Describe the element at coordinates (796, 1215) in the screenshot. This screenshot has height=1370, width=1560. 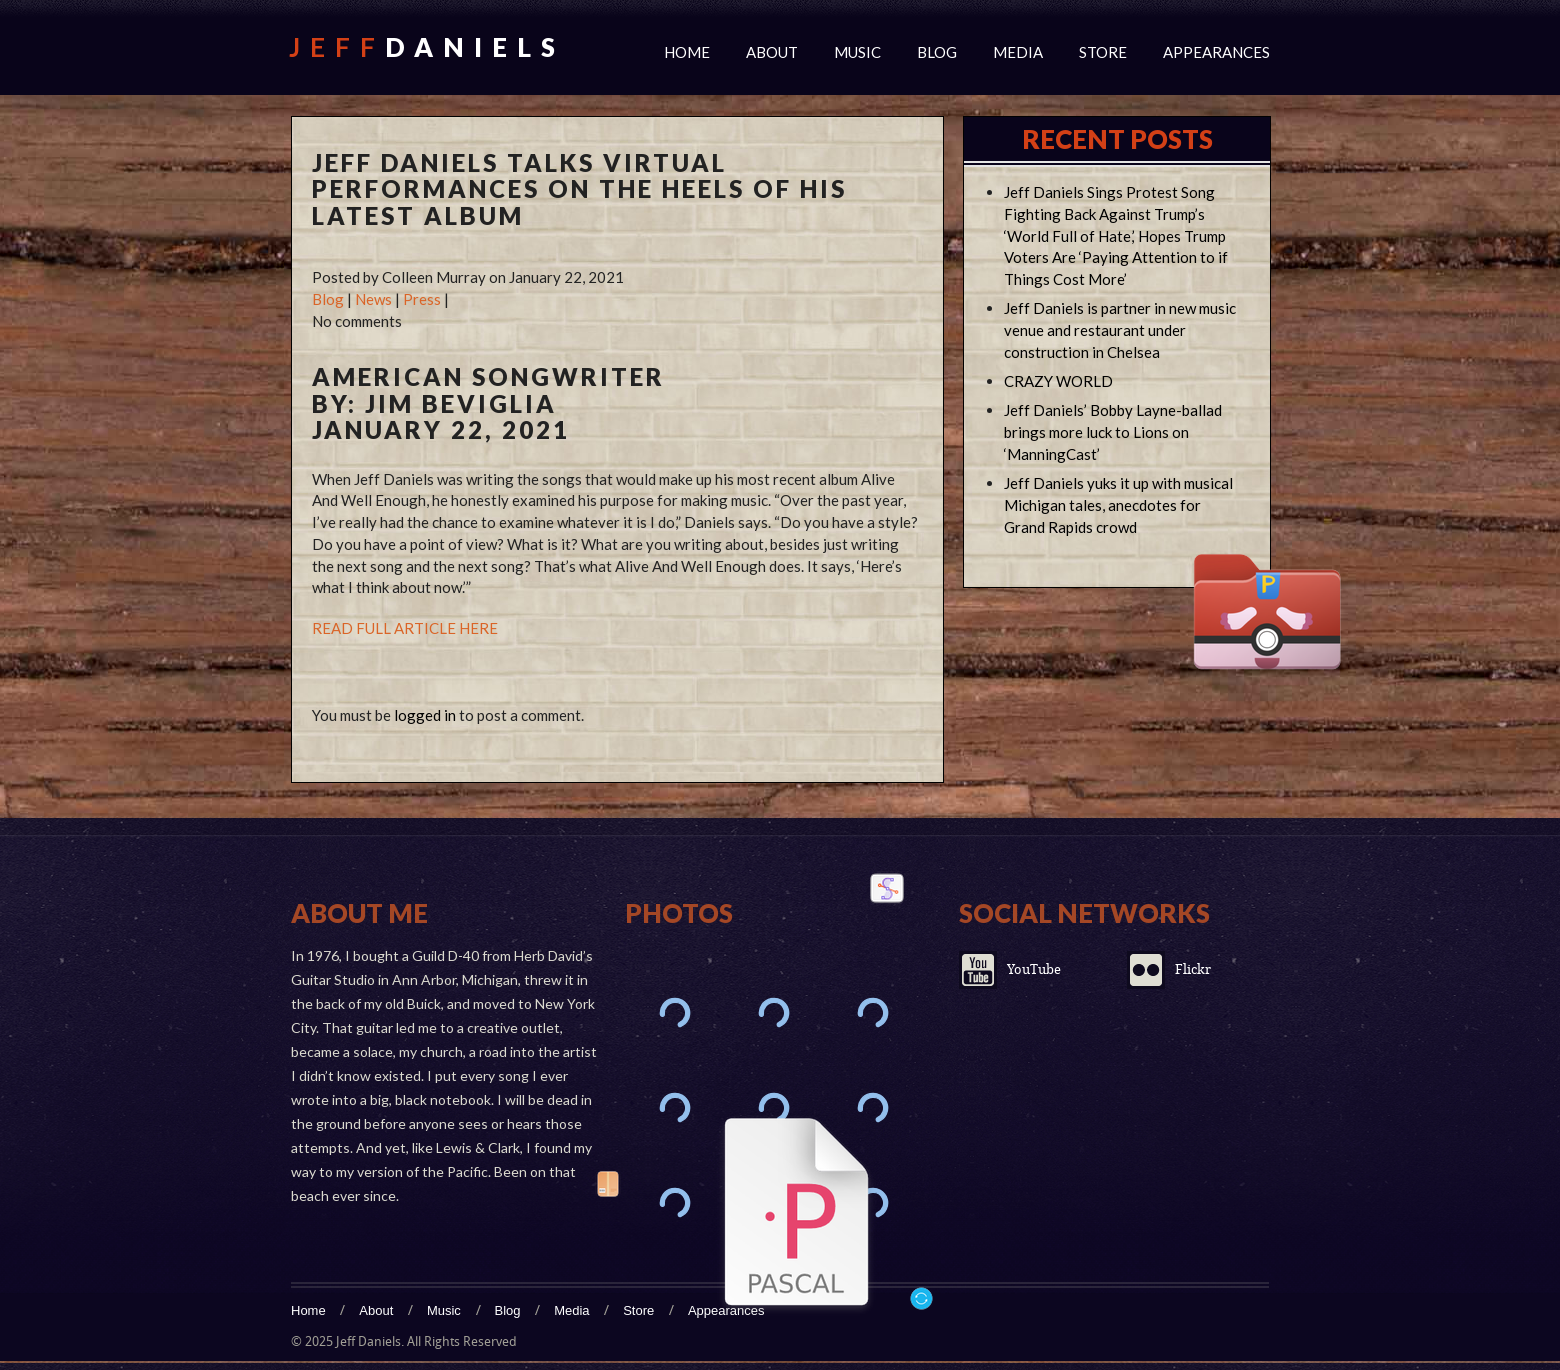
I see `a pascal programming language source file` at that location.